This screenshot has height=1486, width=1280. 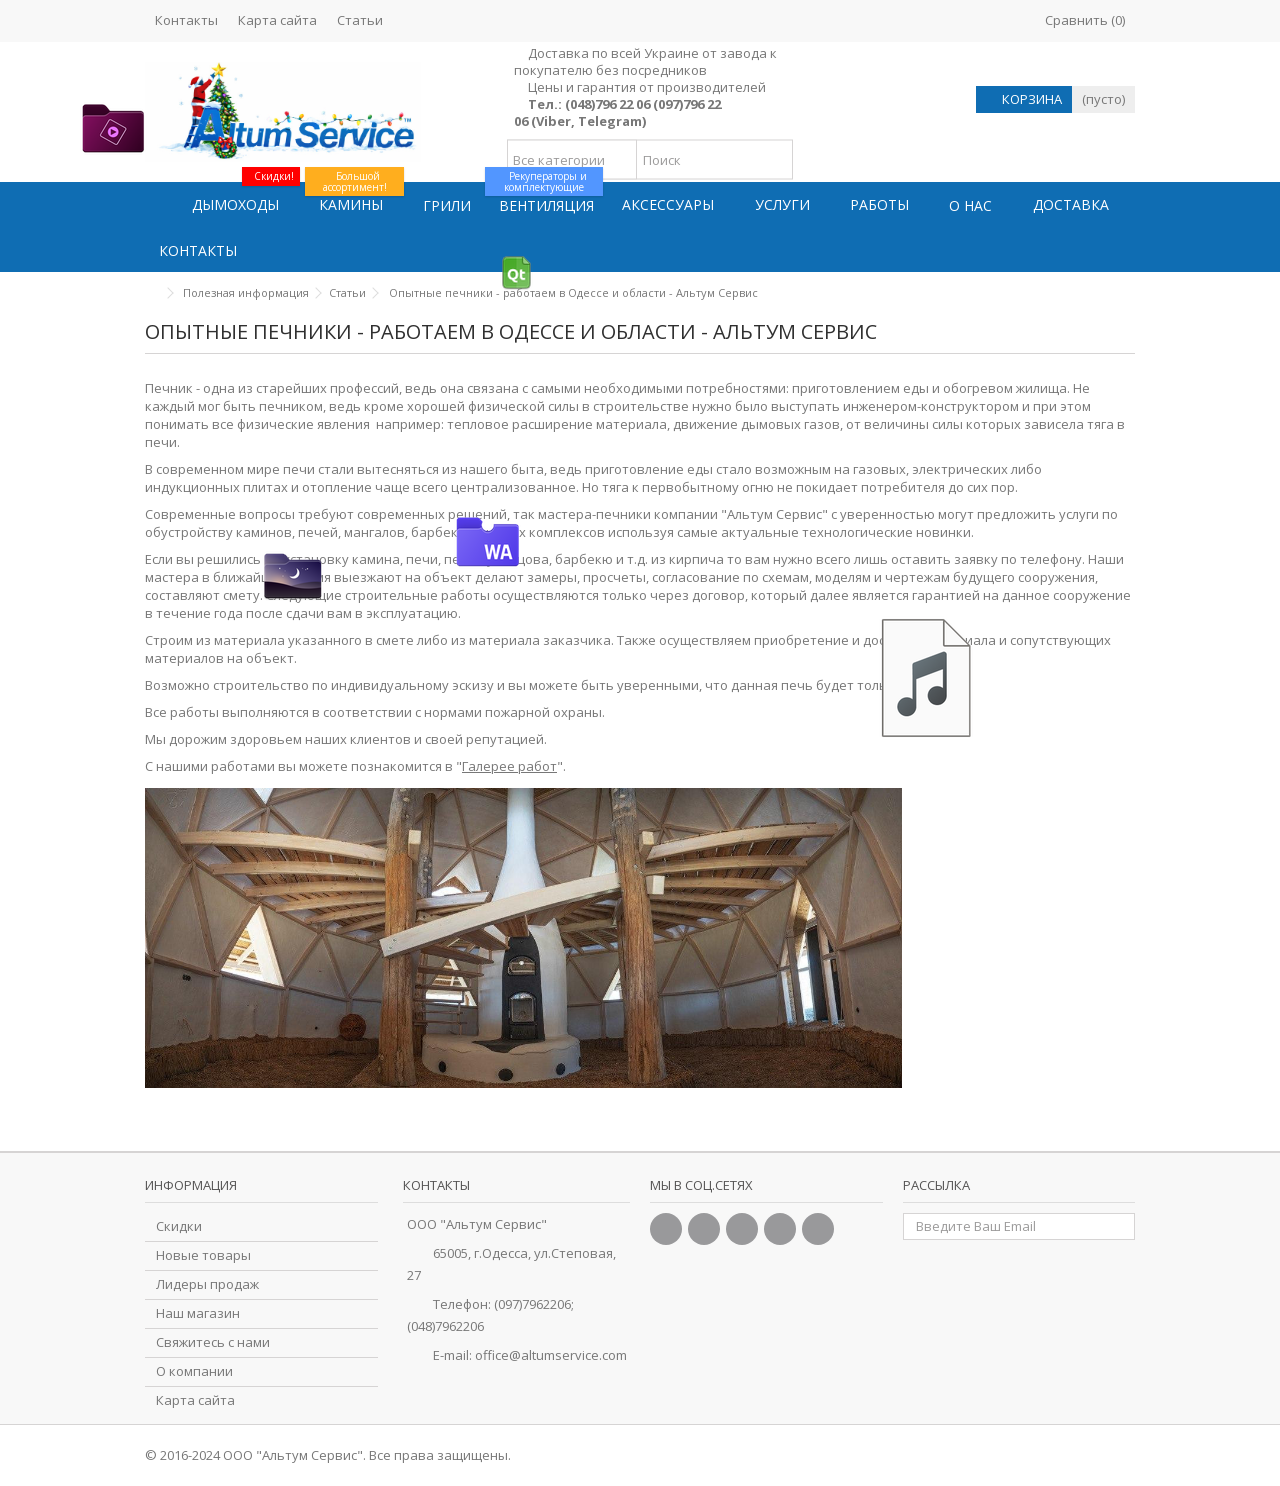 I want to click on folder containing webassembly project files, so click(x=487, y=543).